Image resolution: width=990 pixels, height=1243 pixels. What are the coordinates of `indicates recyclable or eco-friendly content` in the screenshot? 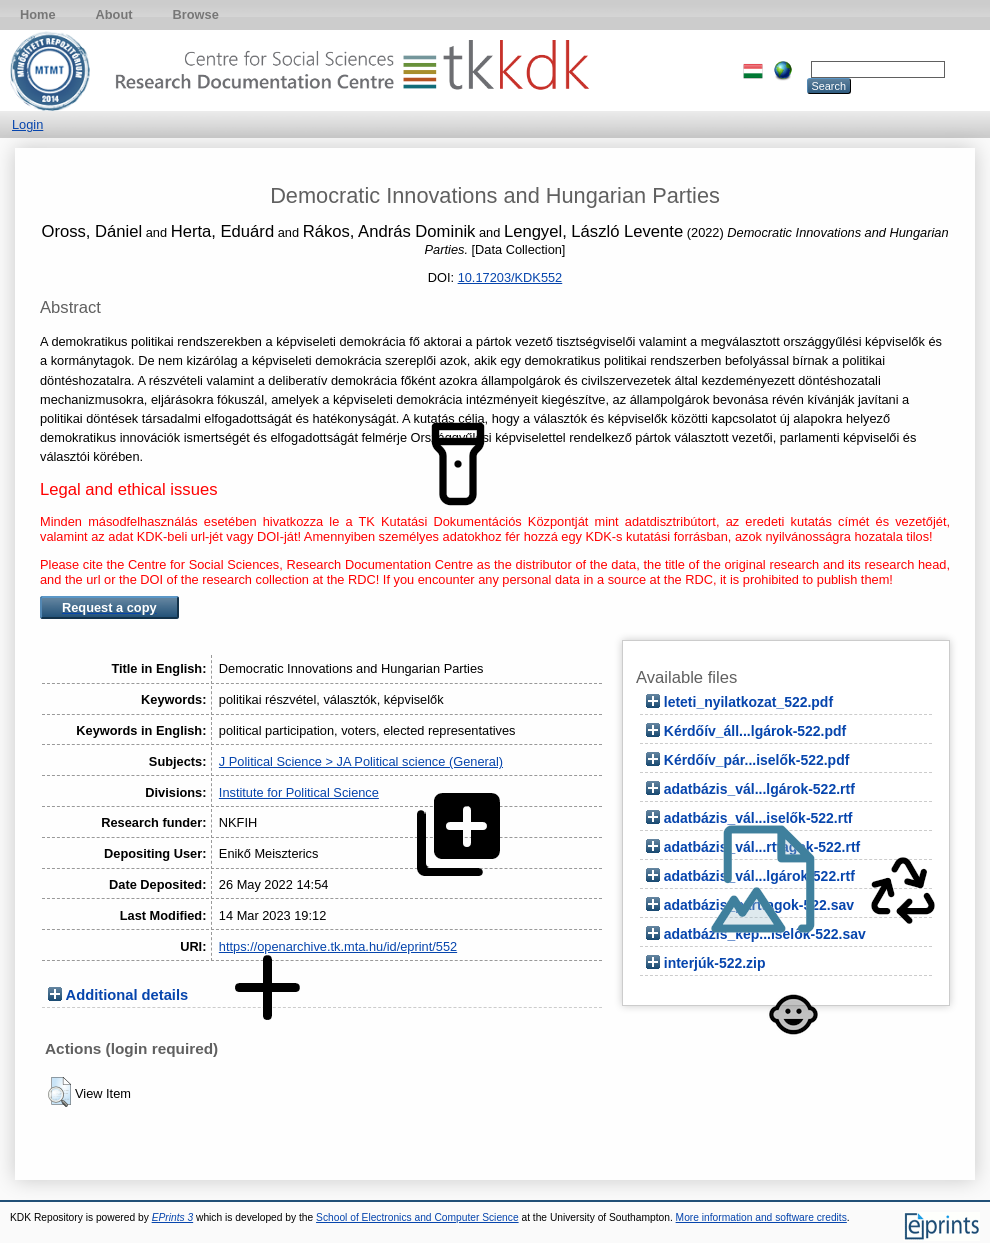 It's located at (903, 889).